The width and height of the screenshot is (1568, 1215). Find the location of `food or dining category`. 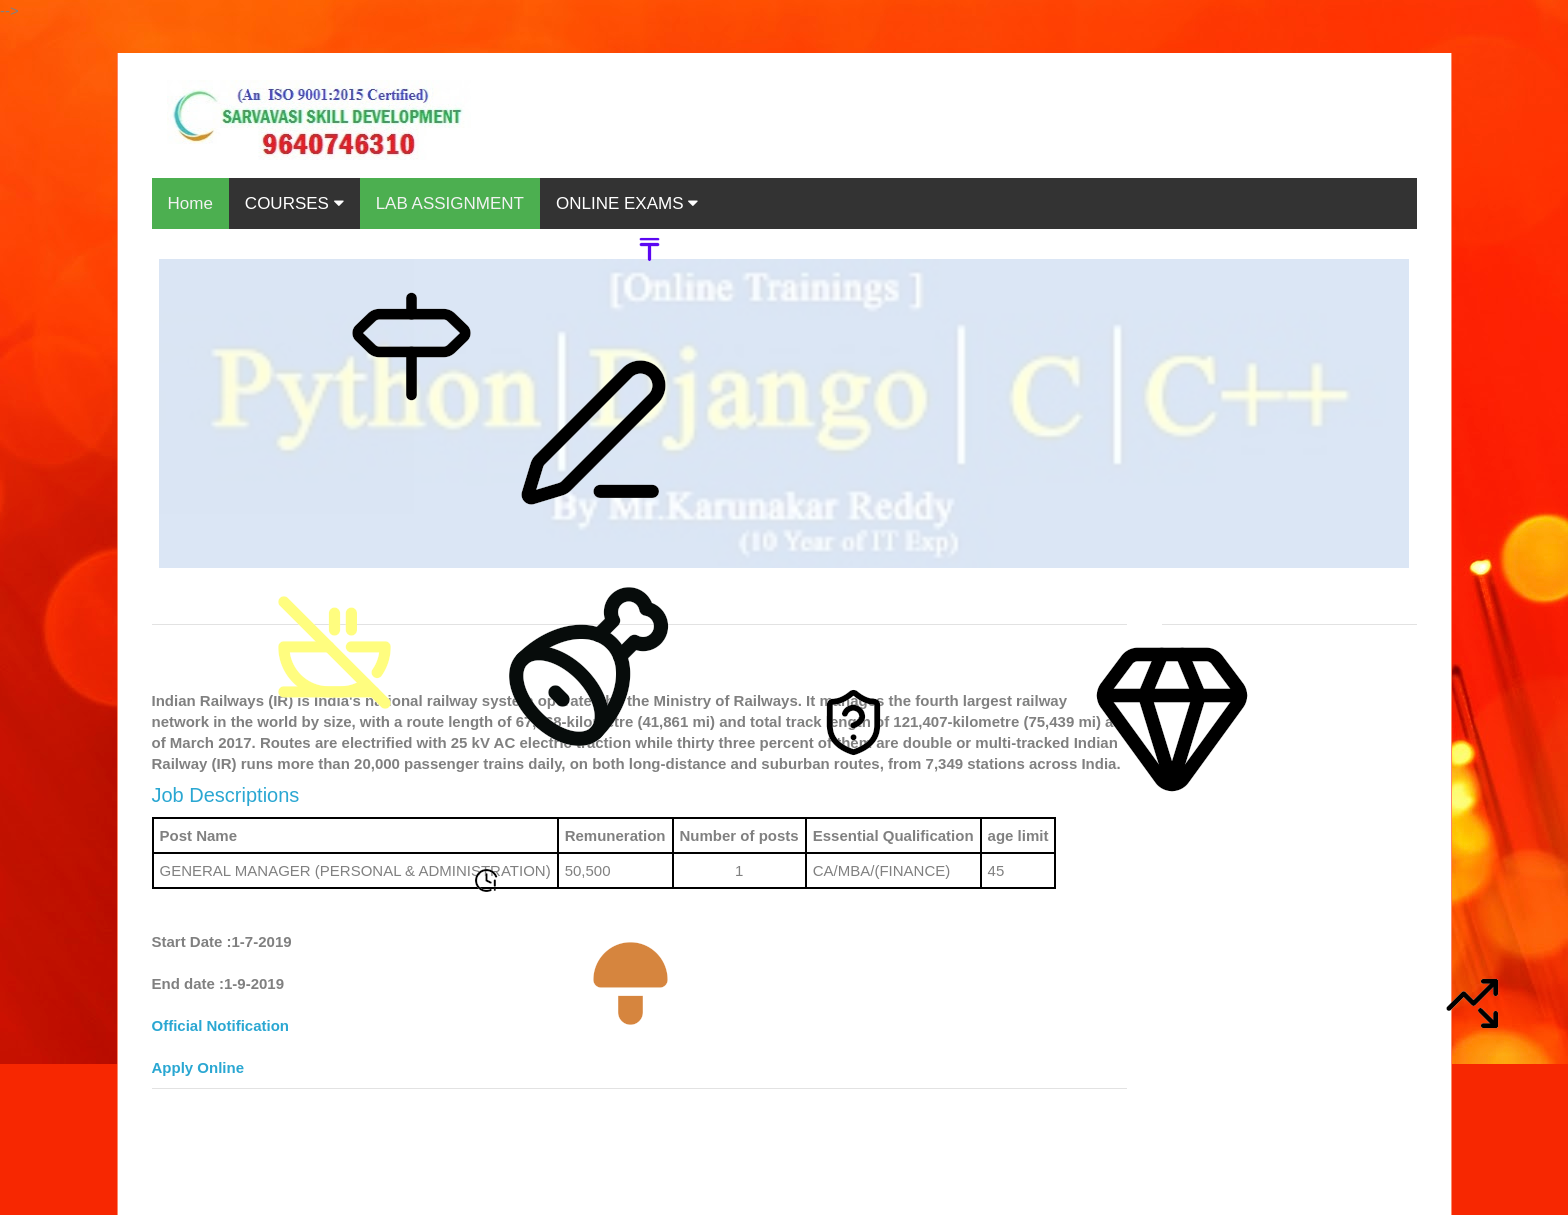

food or dining category is located at coordinates (587, 667).